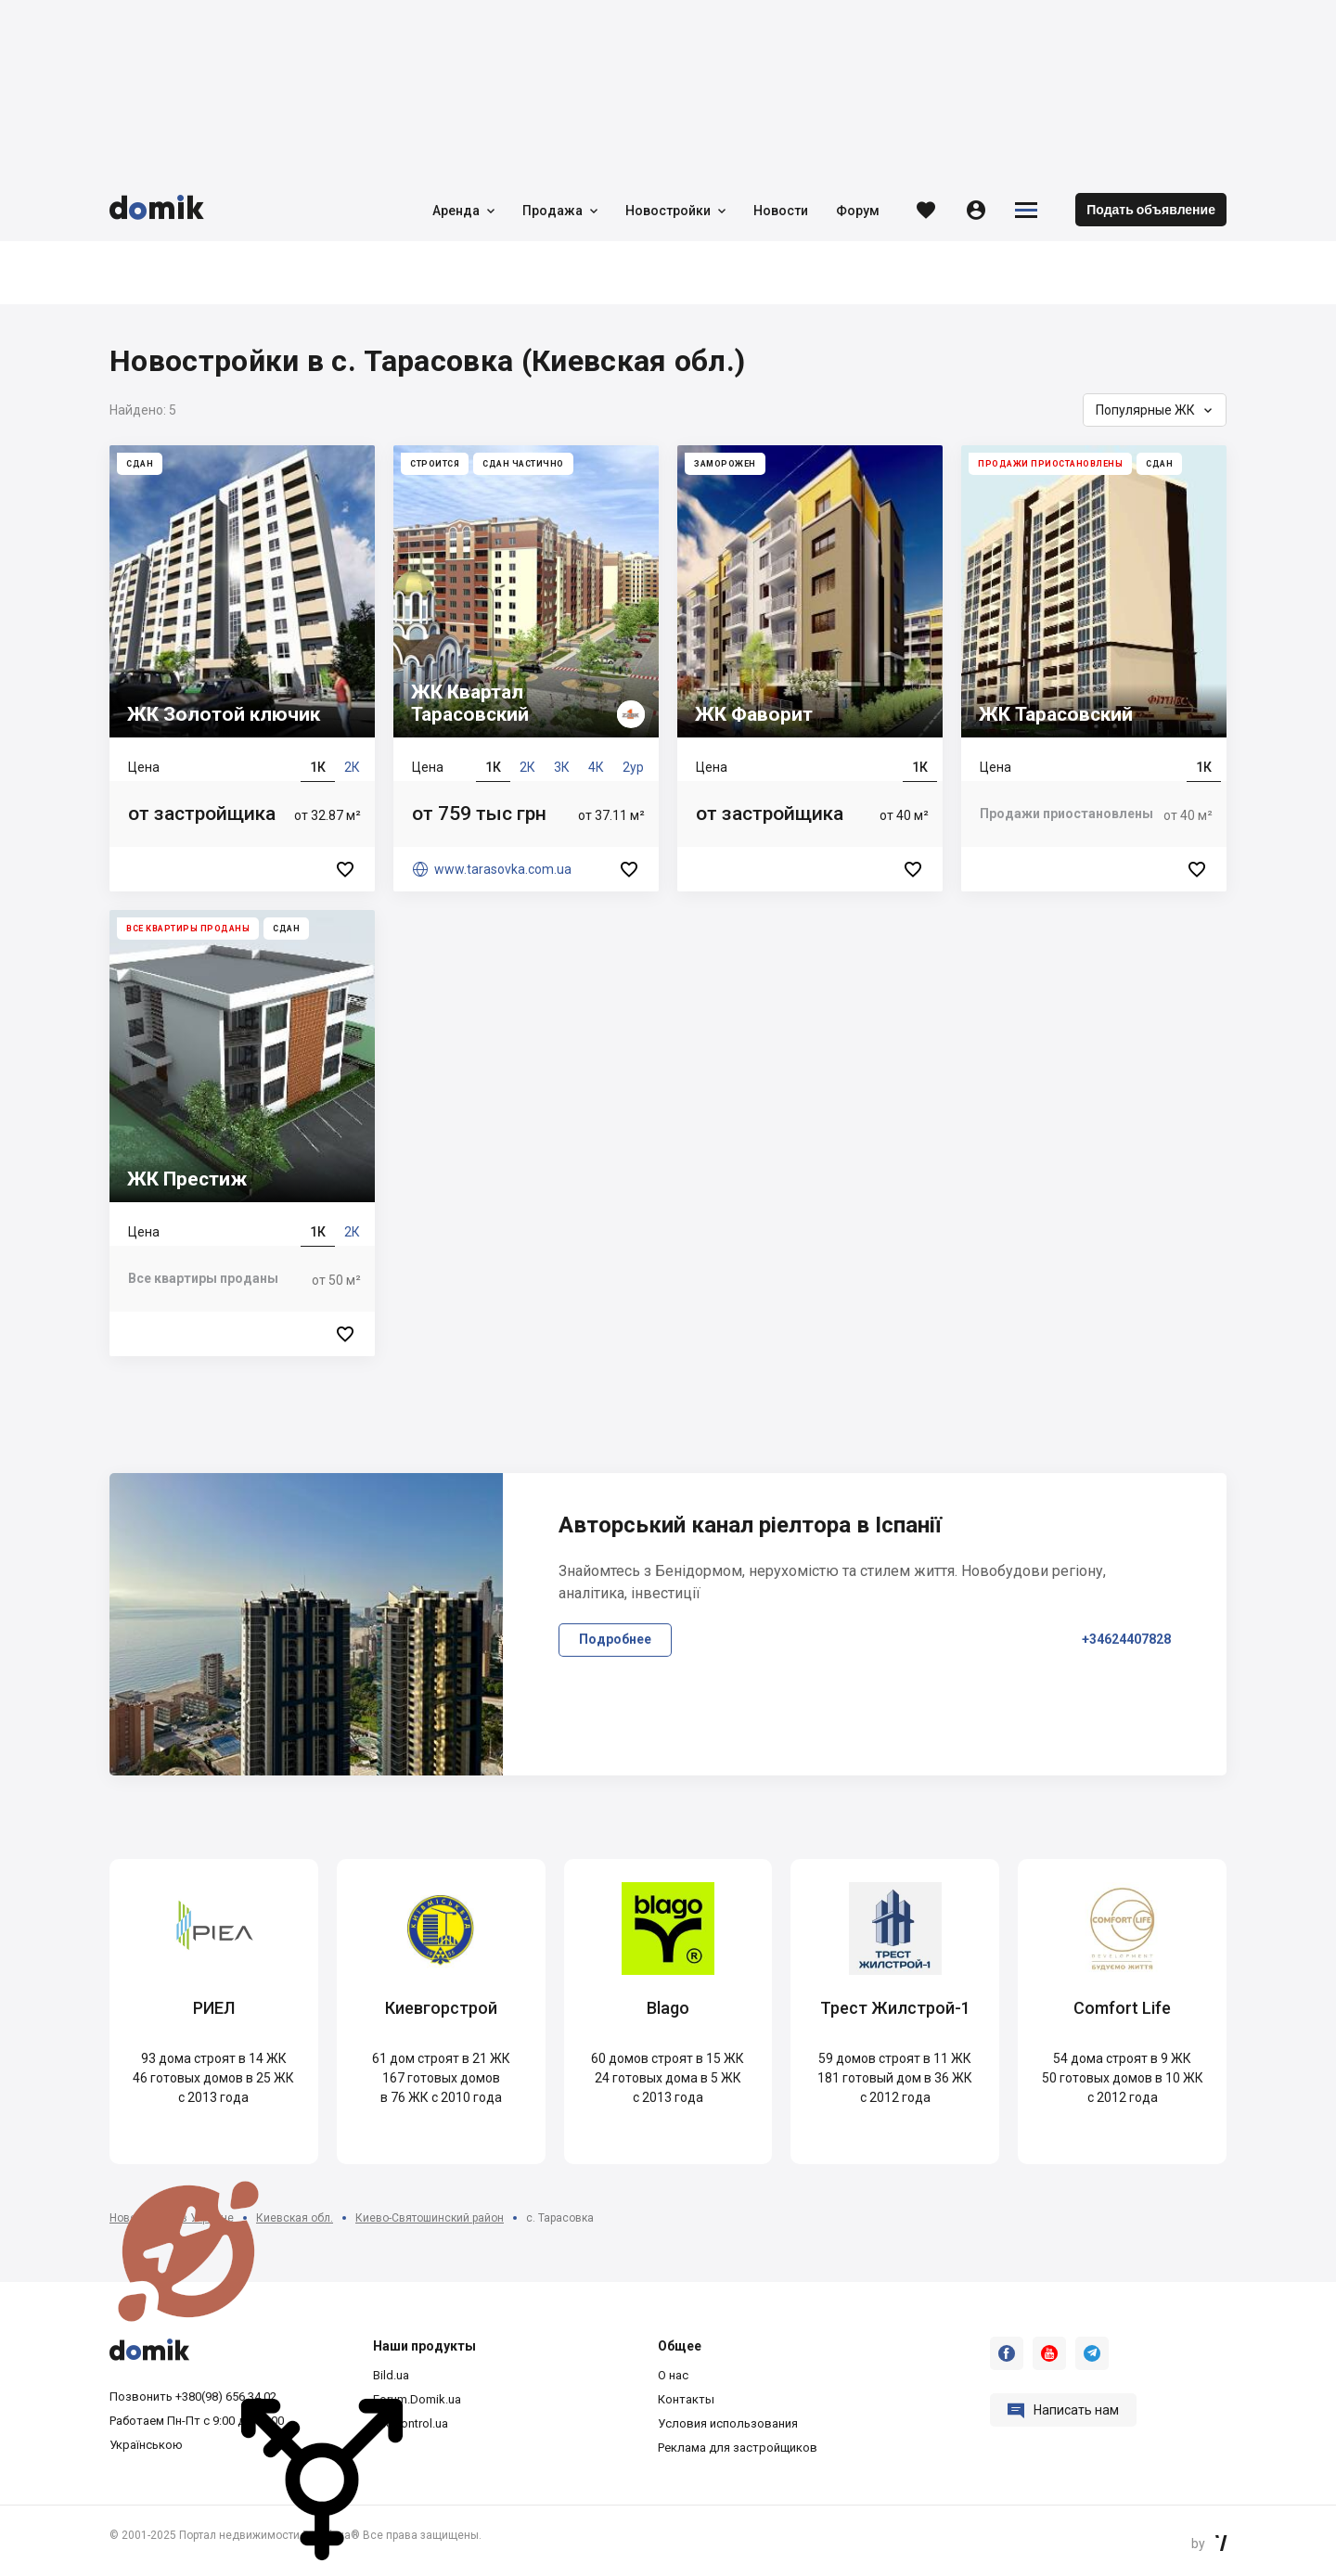  What do you see at coordinates (322, 2480) in the screenshot?
I see `indicates transgender identity option` at bounding box center [322, 2480].